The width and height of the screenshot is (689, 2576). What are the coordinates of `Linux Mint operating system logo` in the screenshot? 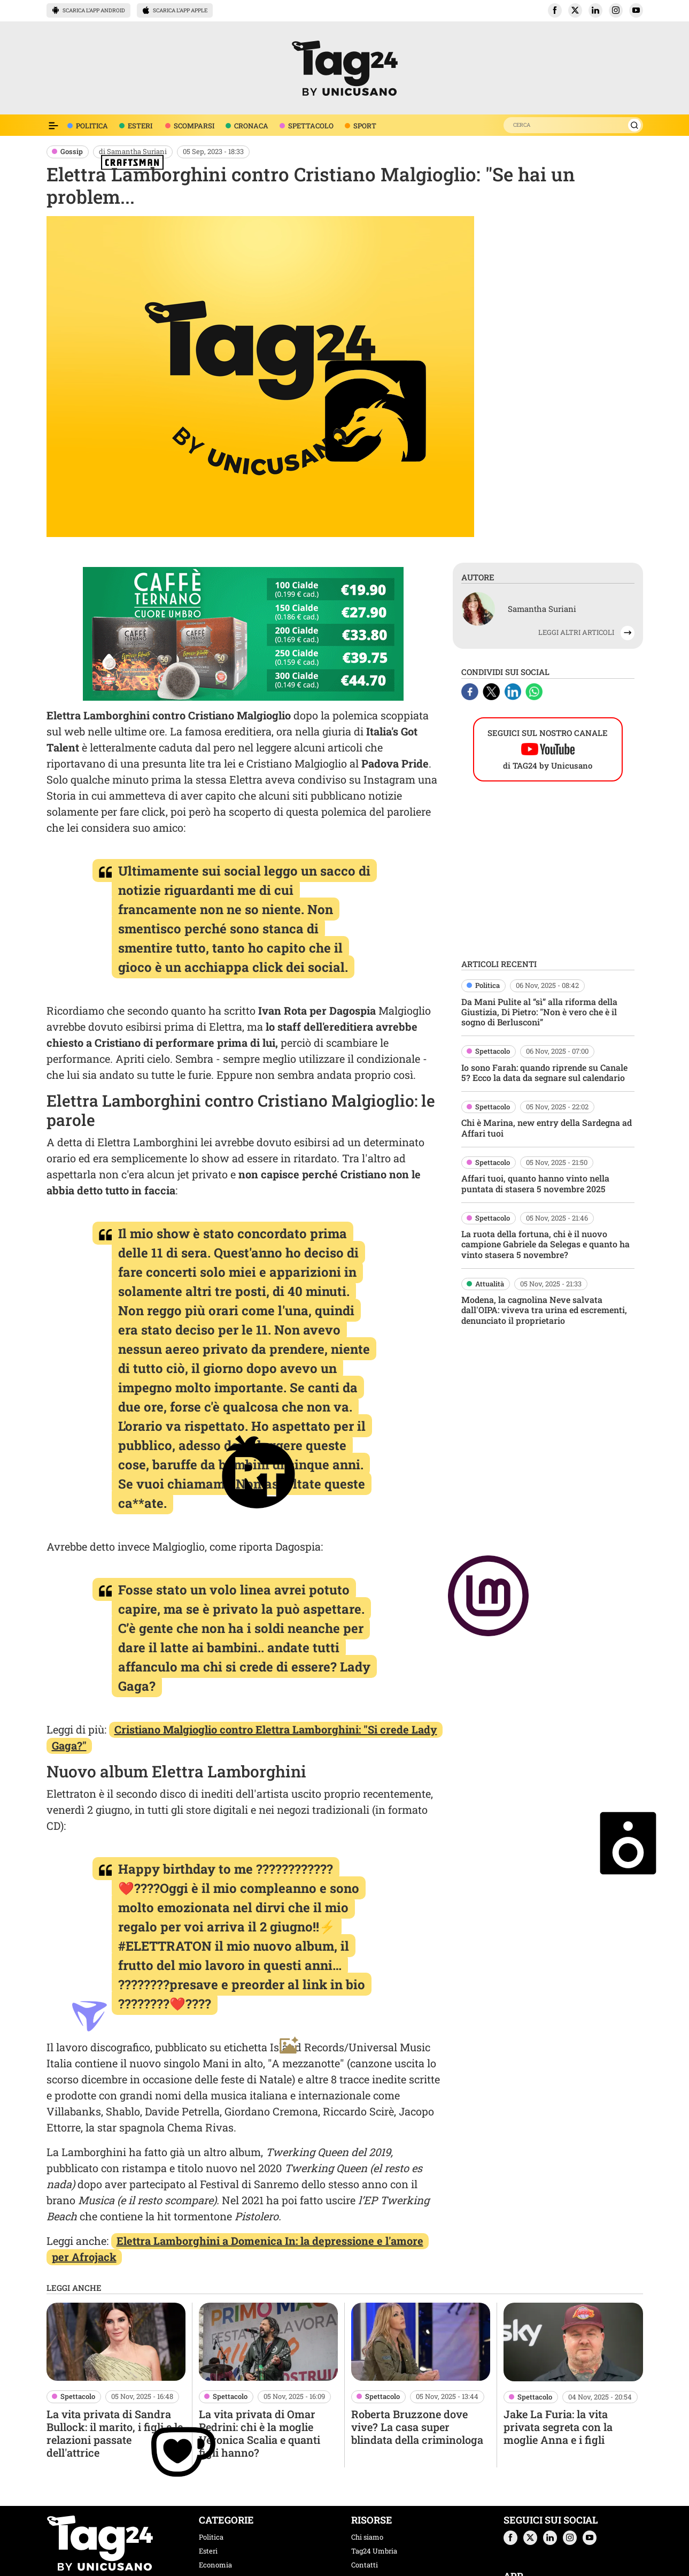 It's located at (488, 1596).